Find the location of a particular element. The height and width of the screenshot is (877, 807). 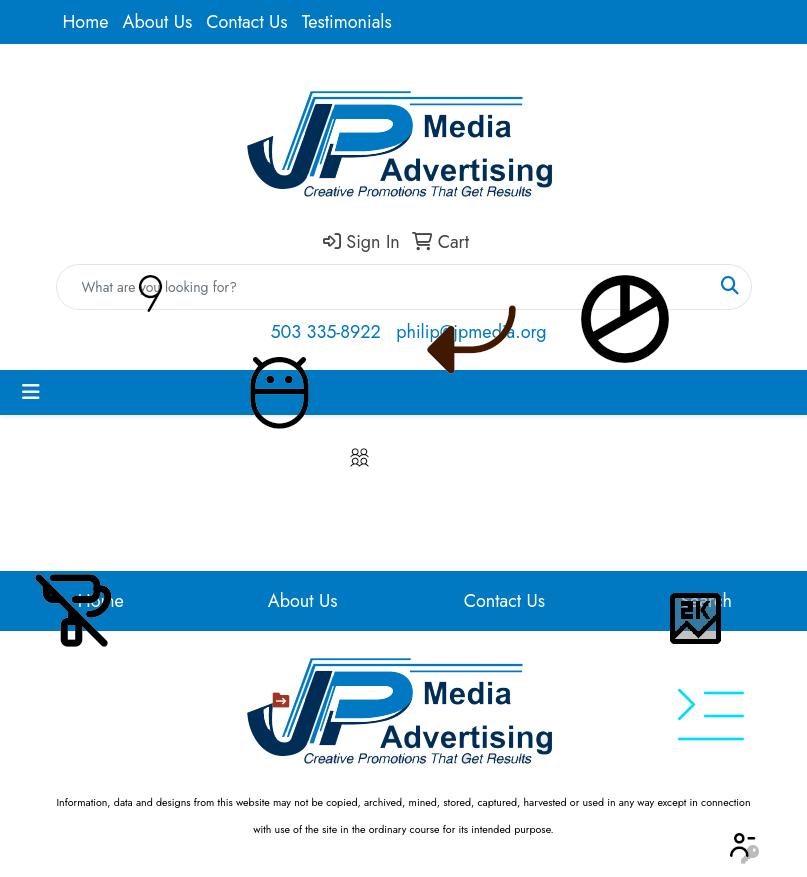

access a linked submodule or external repository is located at coordinates (281, 700).